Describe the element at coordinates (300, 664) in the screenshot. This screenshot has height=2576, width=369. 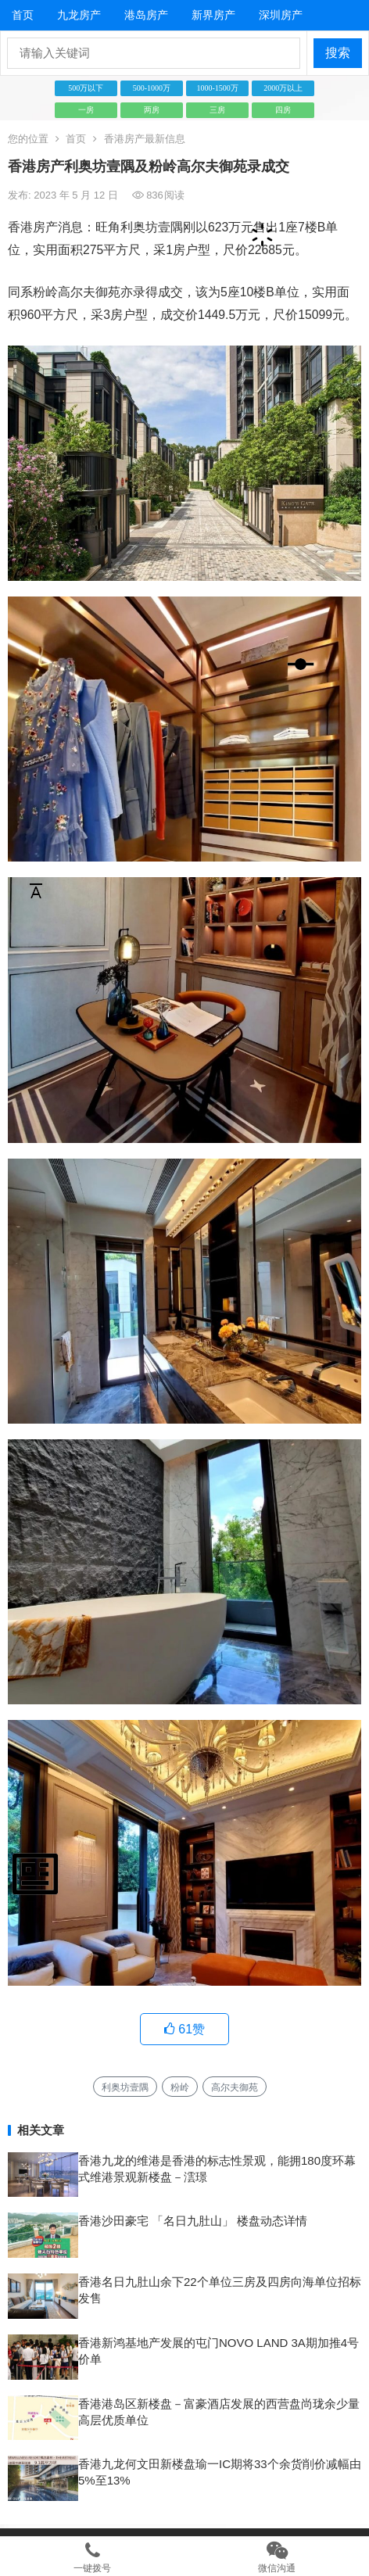
I see `view commit details in version control` at that location.